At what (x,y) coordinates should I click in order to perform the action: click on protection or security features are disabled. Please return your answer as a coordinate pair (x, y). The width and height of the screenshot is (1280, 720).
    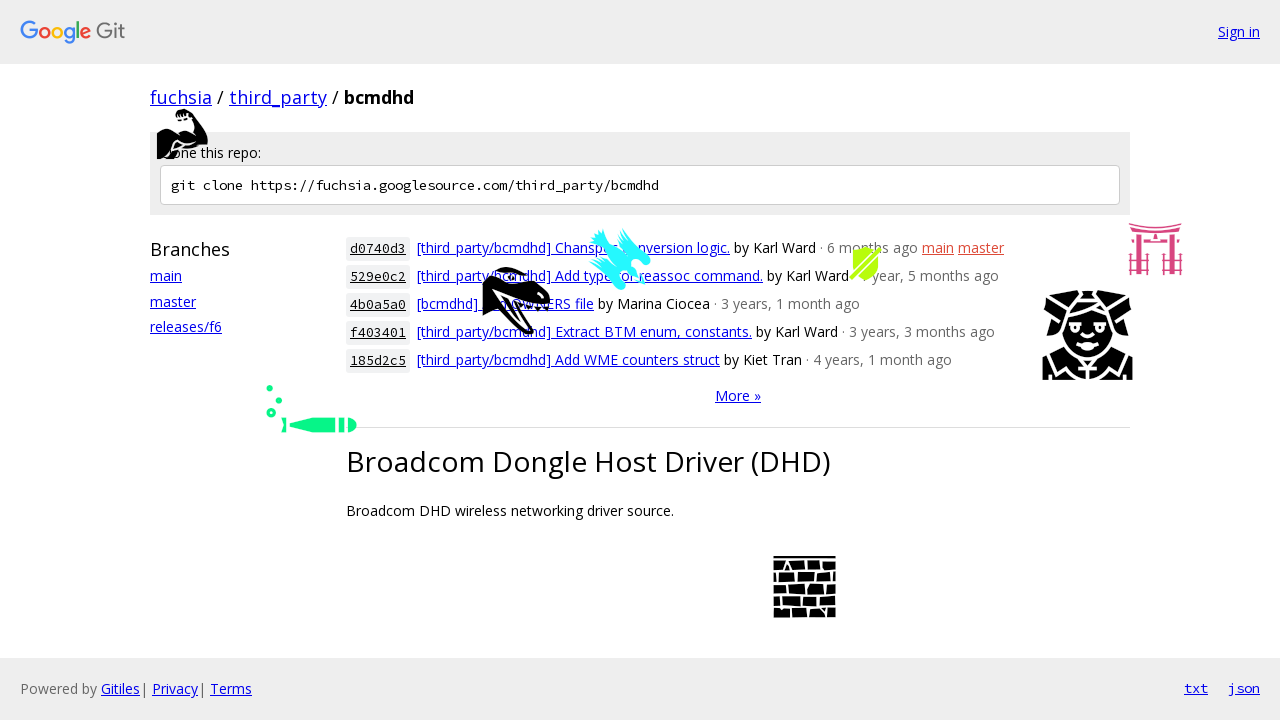
    Looking at the image, I should click on (865, 263).